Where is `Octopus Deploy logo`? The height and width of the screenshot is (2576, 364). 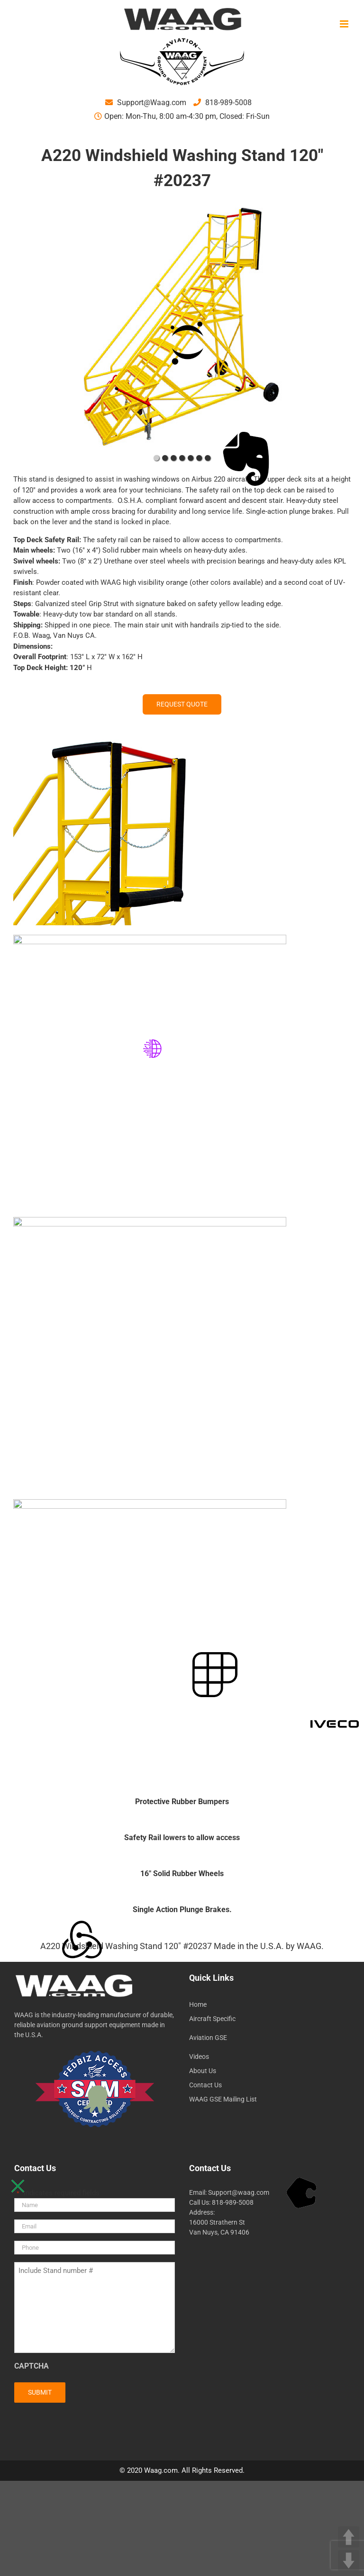 Octopus Deploy logo is located at coordinates (97, 2099).